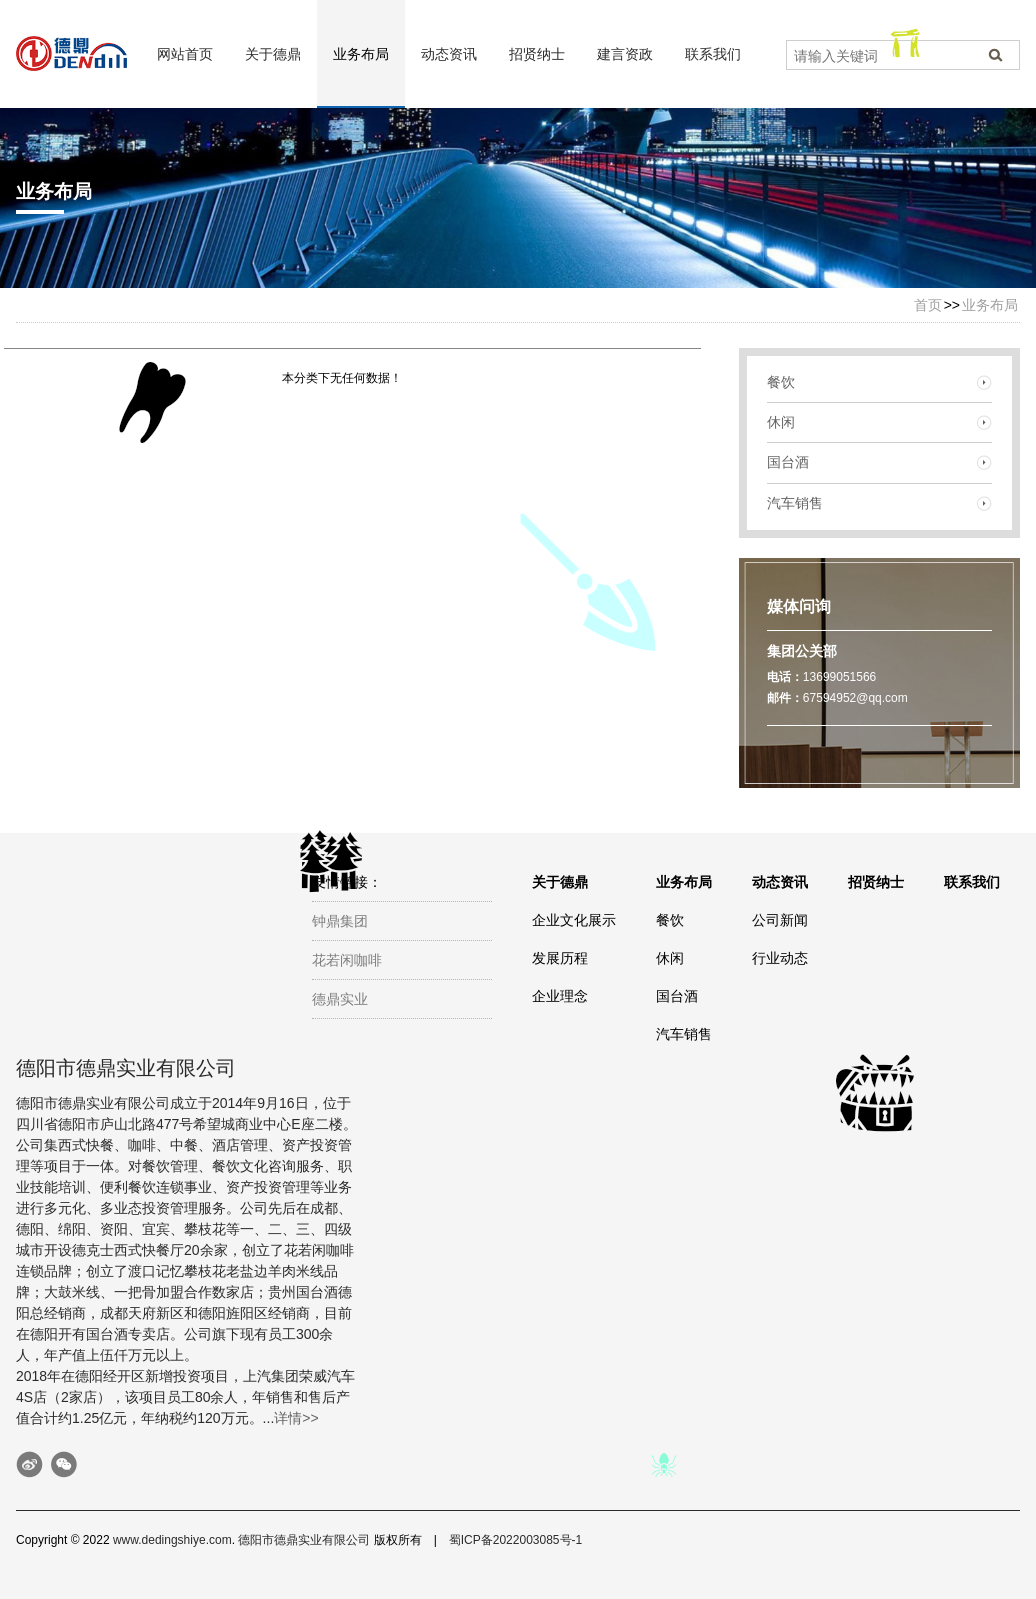 The image size is (1036, 1599). Describe the element at coordinates (664, 1465) in the screenshot. I see `spider enemy or creature in a game interface` at that location.